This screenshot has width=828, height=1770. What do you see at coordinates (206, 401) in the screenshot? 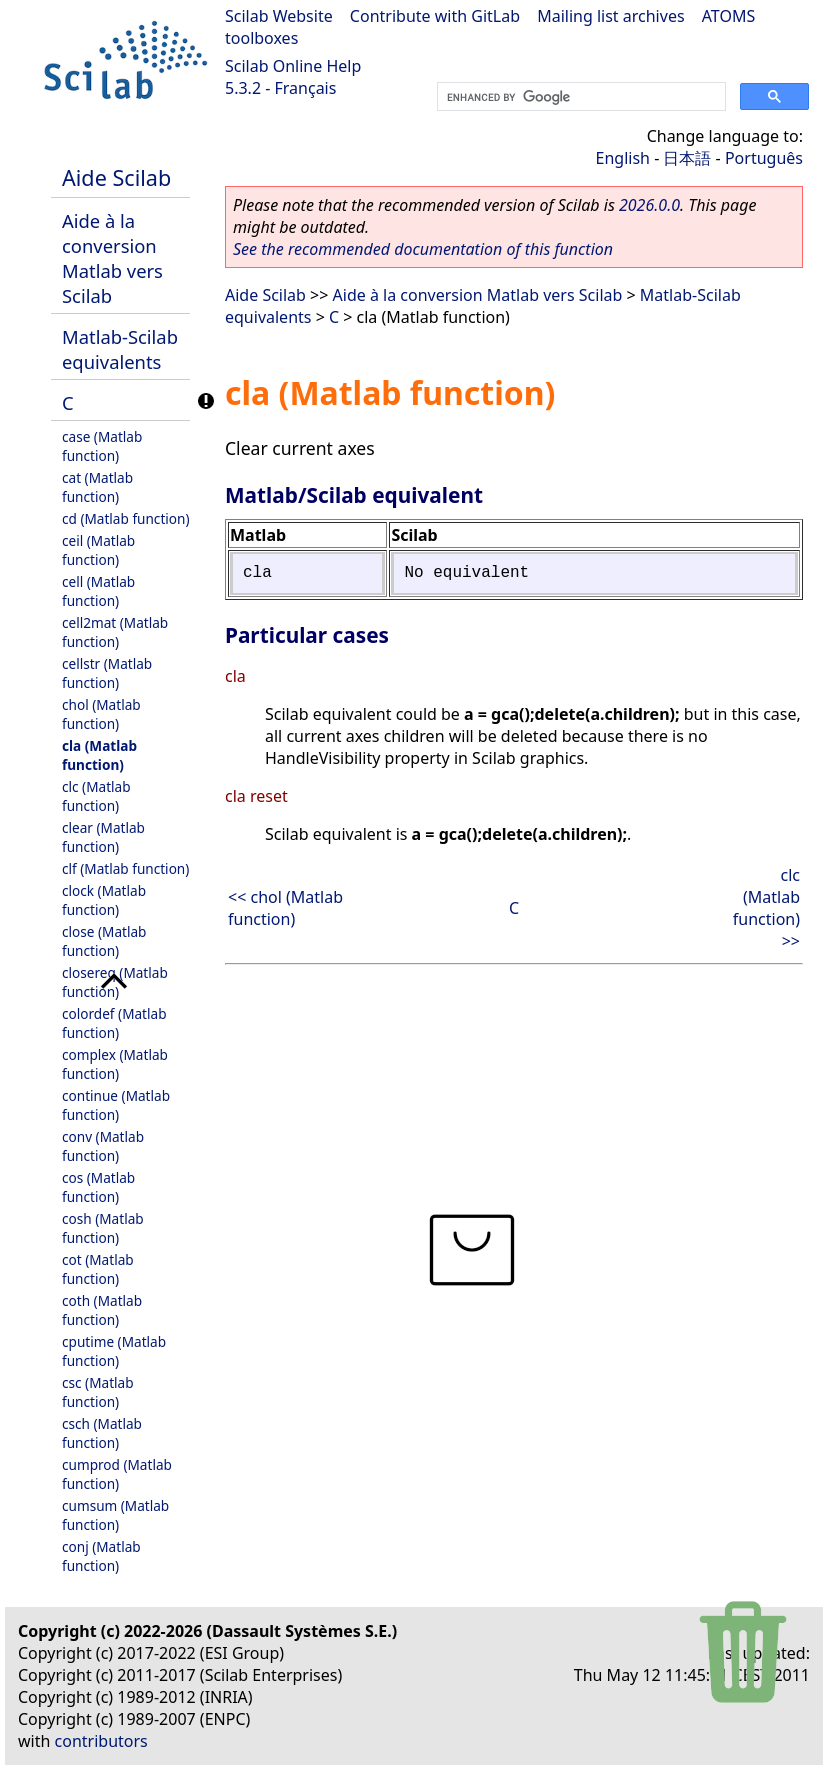
I see `indicates an unsupported or invalid breakpoint in the debugger` at bounding box center [206, 401].